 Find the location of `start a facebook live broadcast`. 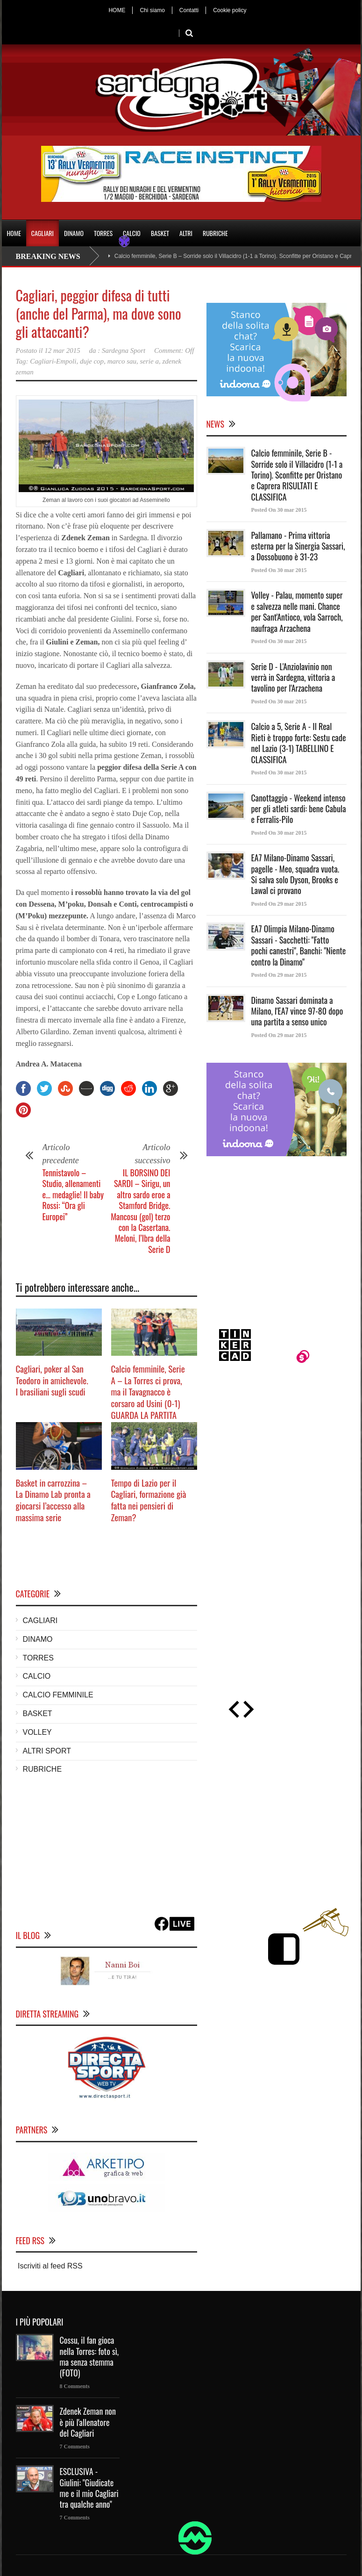

start a facebook live broadcast is located at coordinates (174, 1924).